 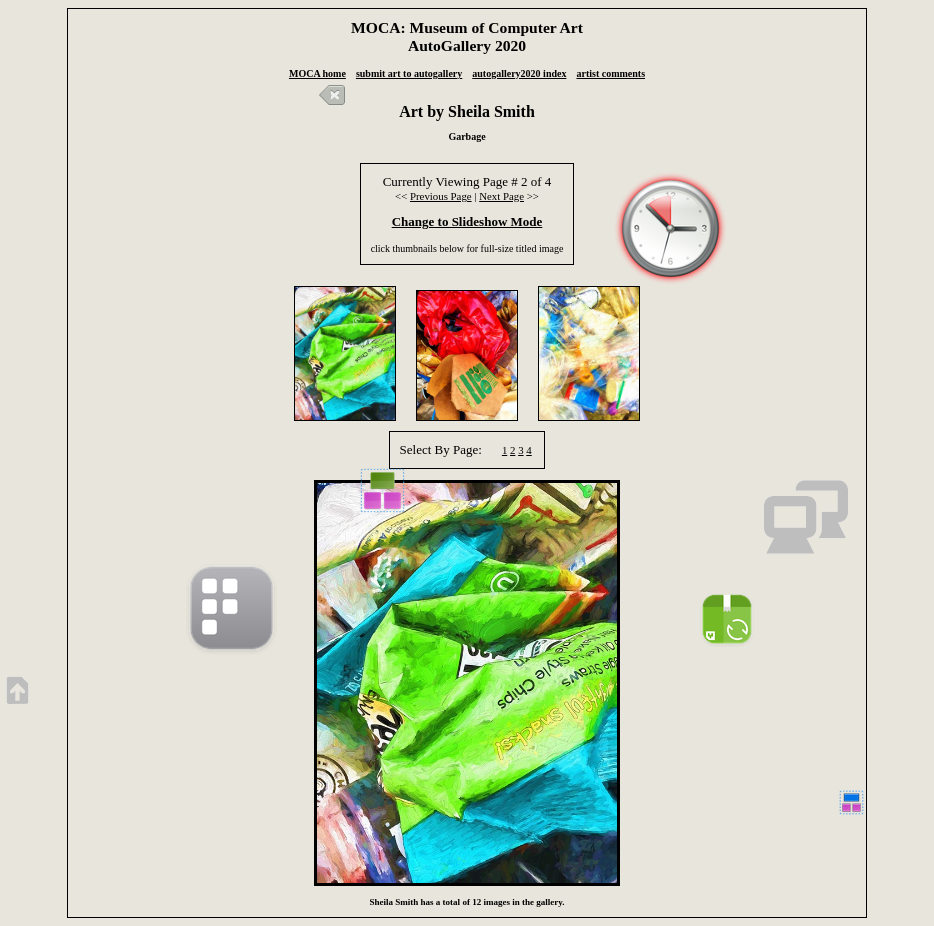 What do you see at coordinates (17, 689) in the screenshot?
I see `send or share a document` at bounding box center [17, 689].